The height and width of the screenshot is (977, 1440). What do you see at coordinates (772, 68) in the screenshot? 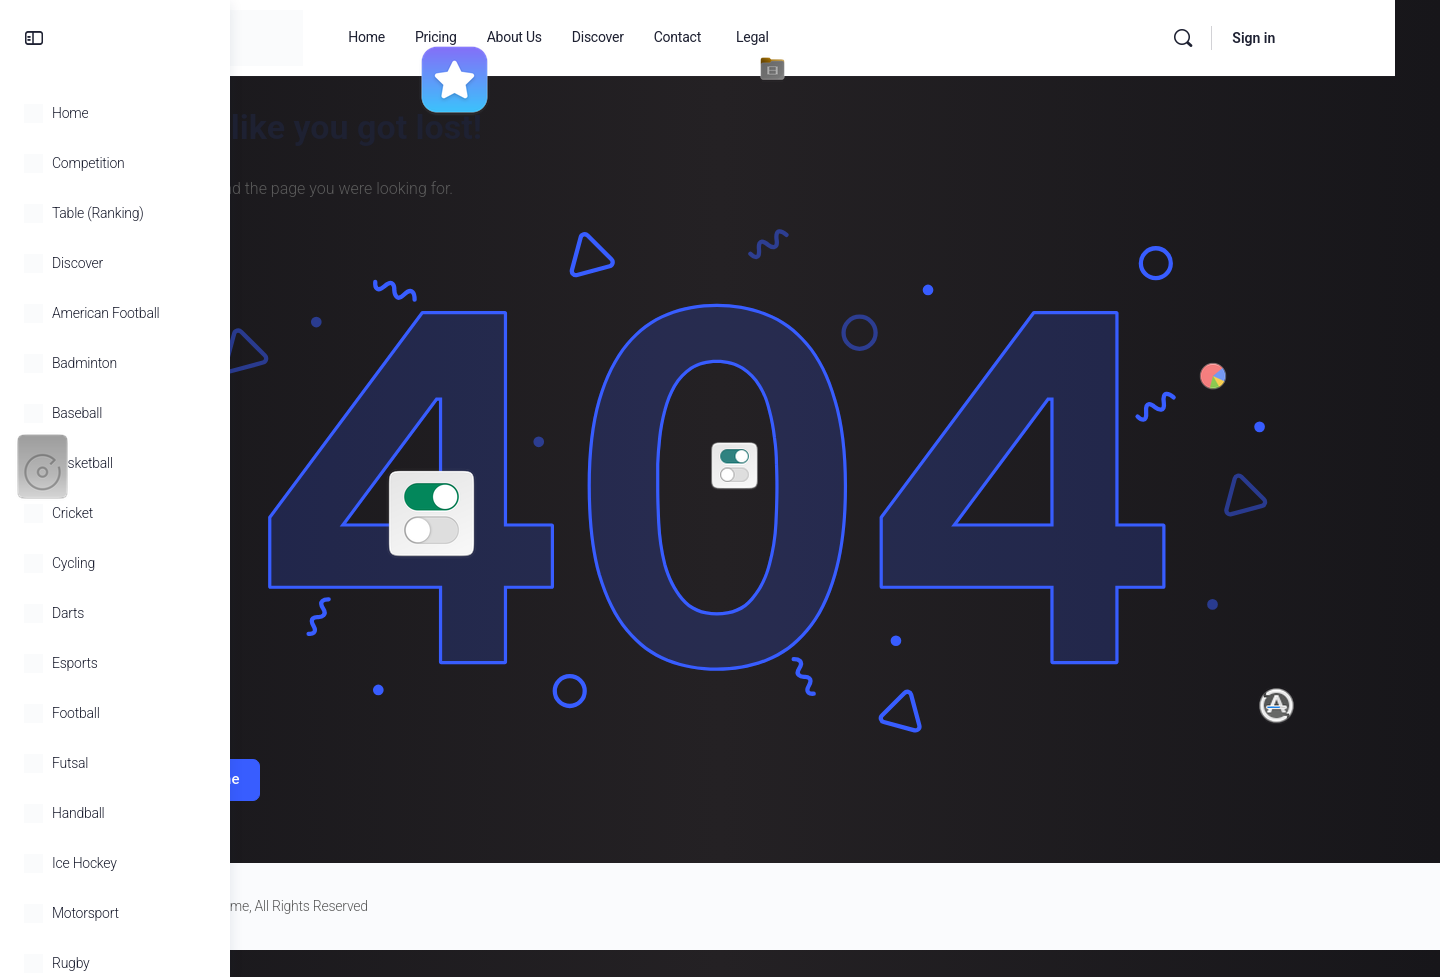
I see `open your videos folder` at bounding box center [772, 68].